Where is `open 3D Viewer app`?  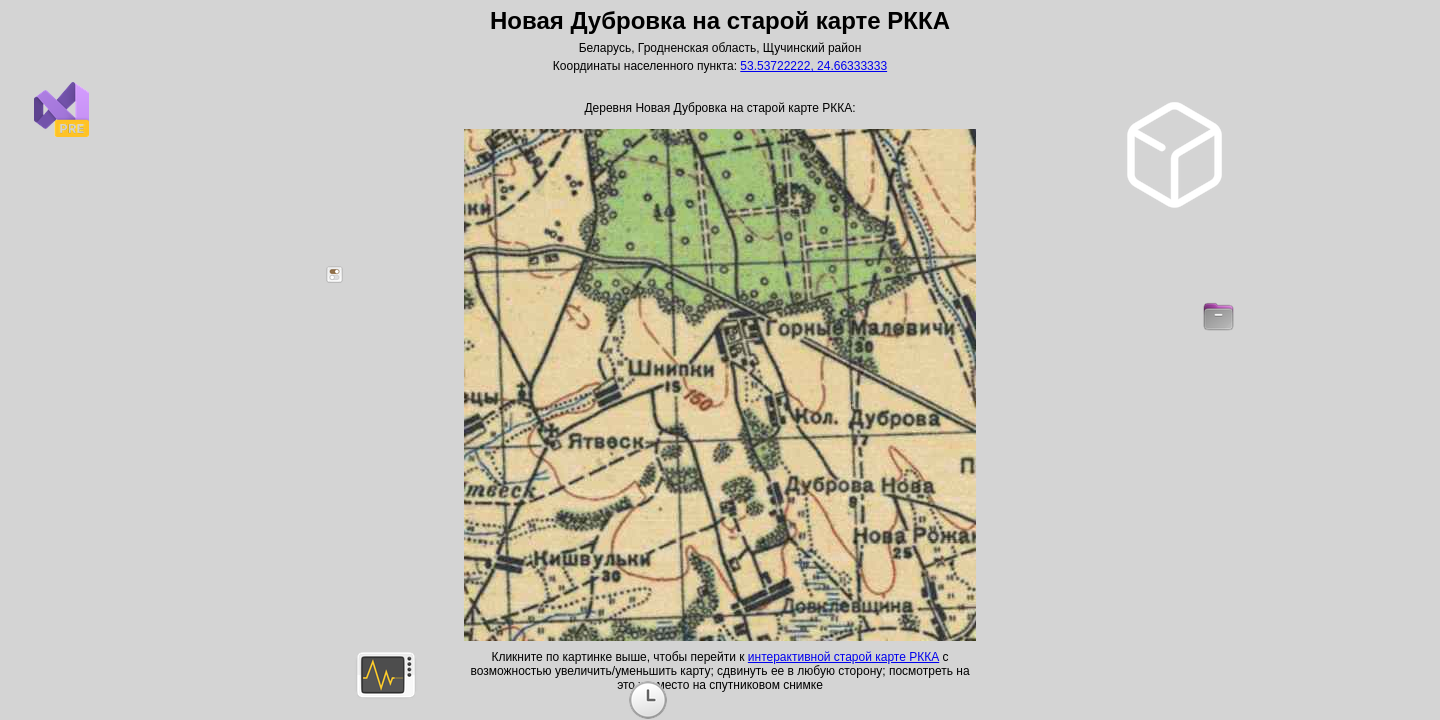 open 3D Viewer app is located at coordinates (1175, 155).